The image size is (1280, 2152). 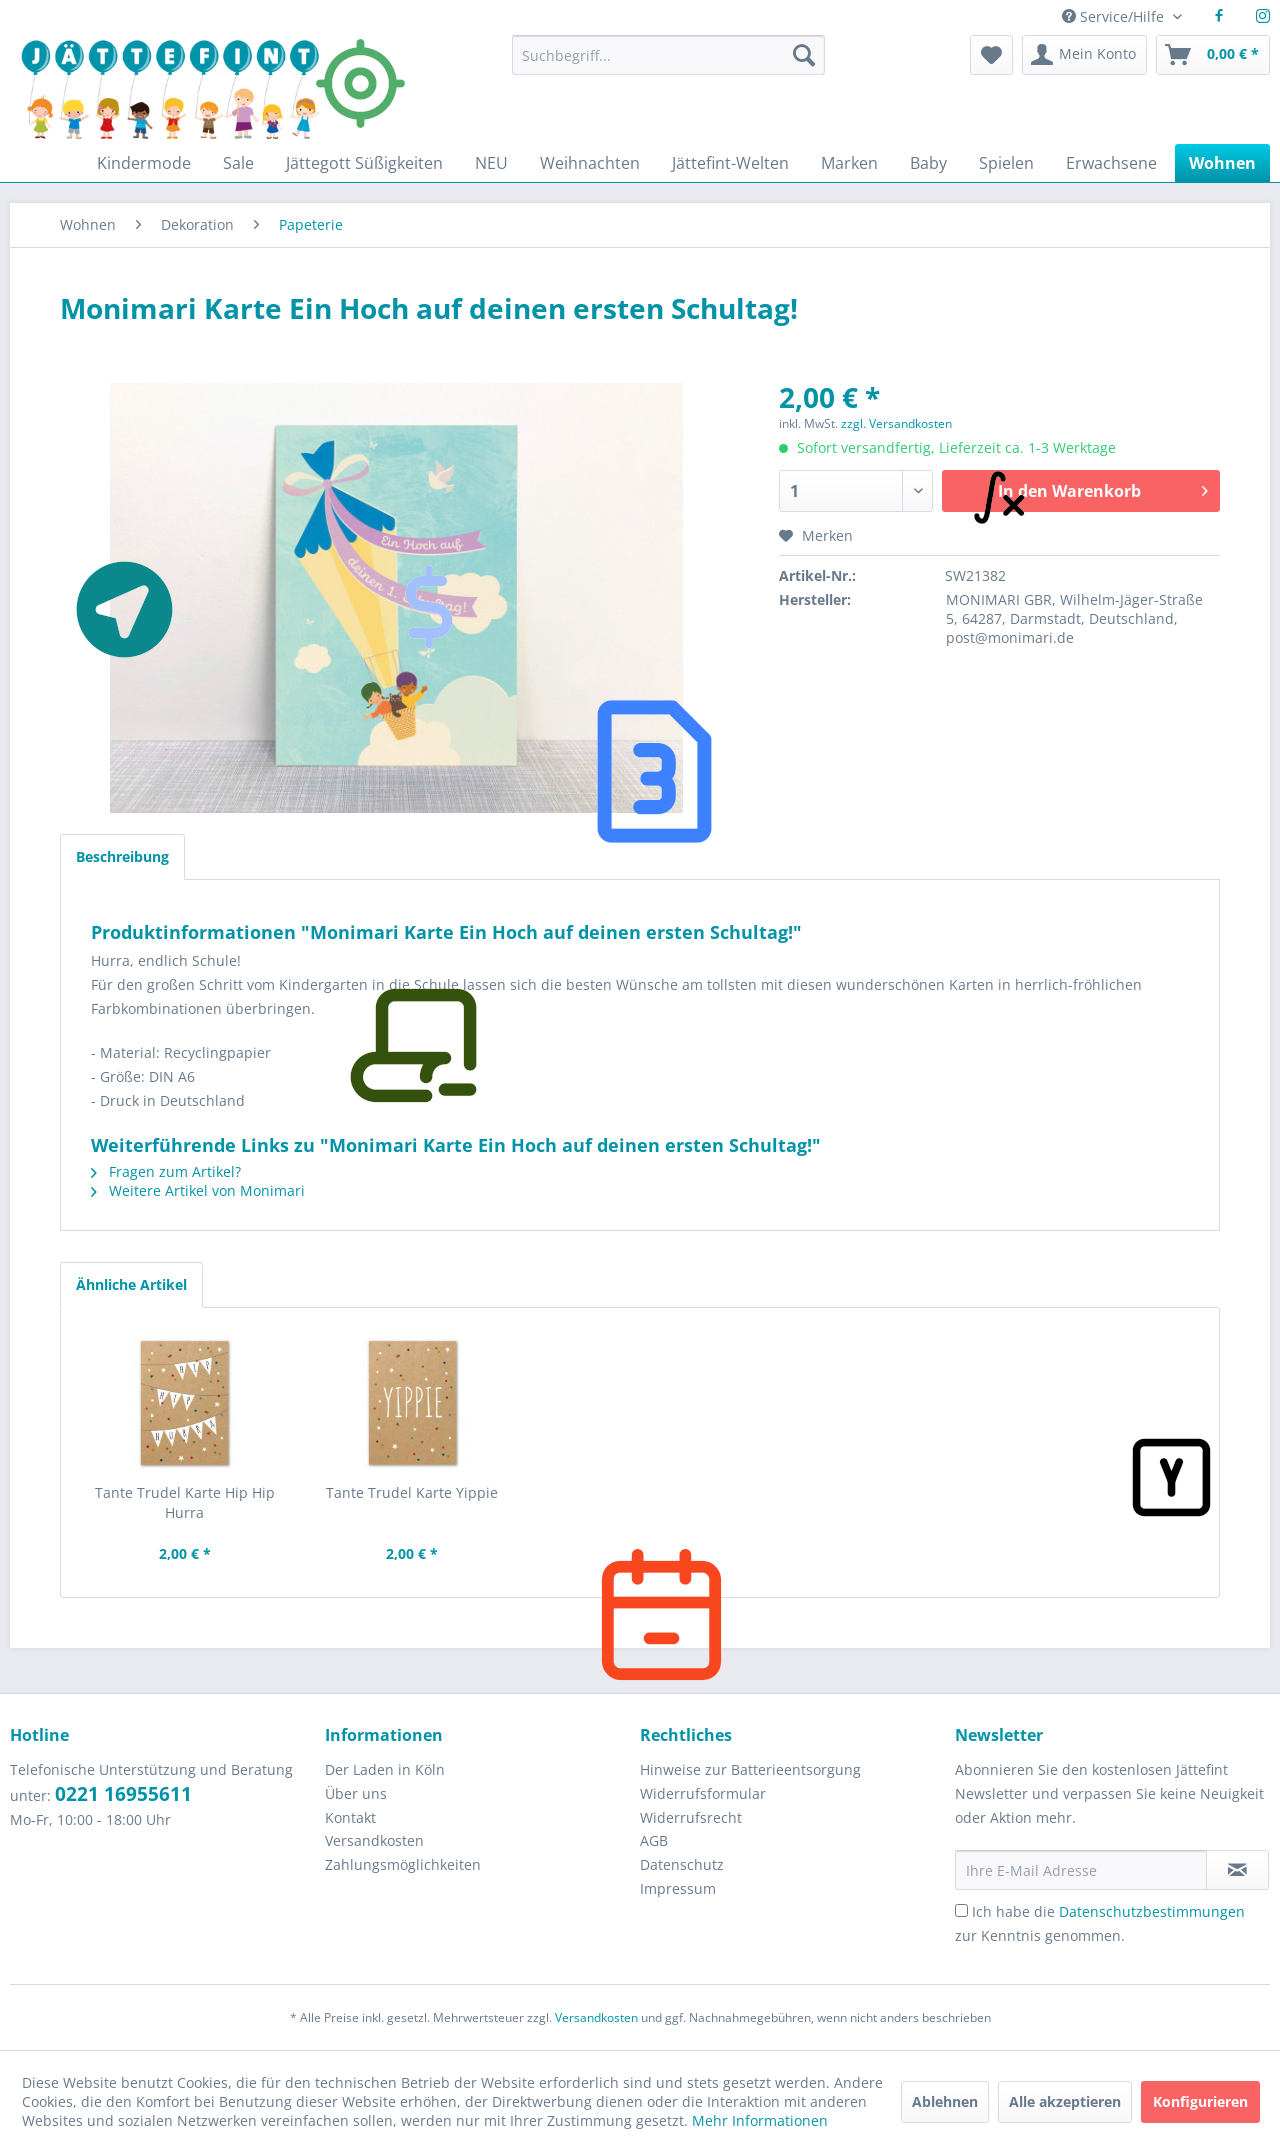 I want to click on remove or clear an integral calculation, so click(x=1000, y=497).